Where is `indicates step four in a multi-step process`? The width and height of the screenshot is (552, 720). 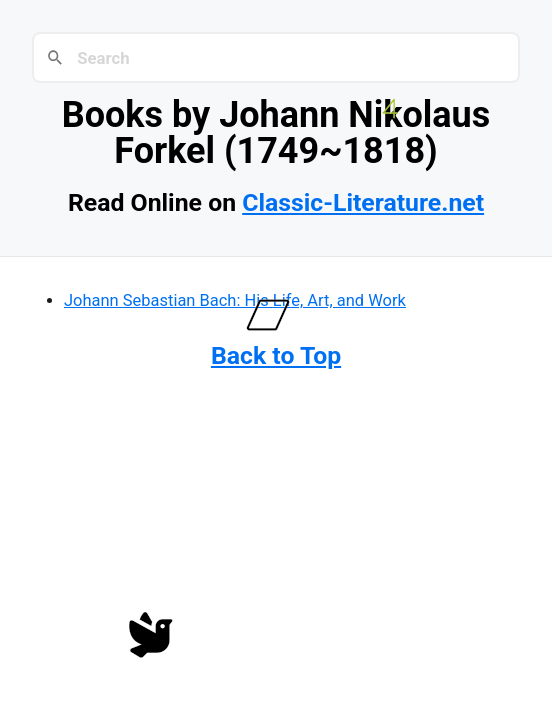 indicates step four in a multi-step process is located at coordinates (390, 108).